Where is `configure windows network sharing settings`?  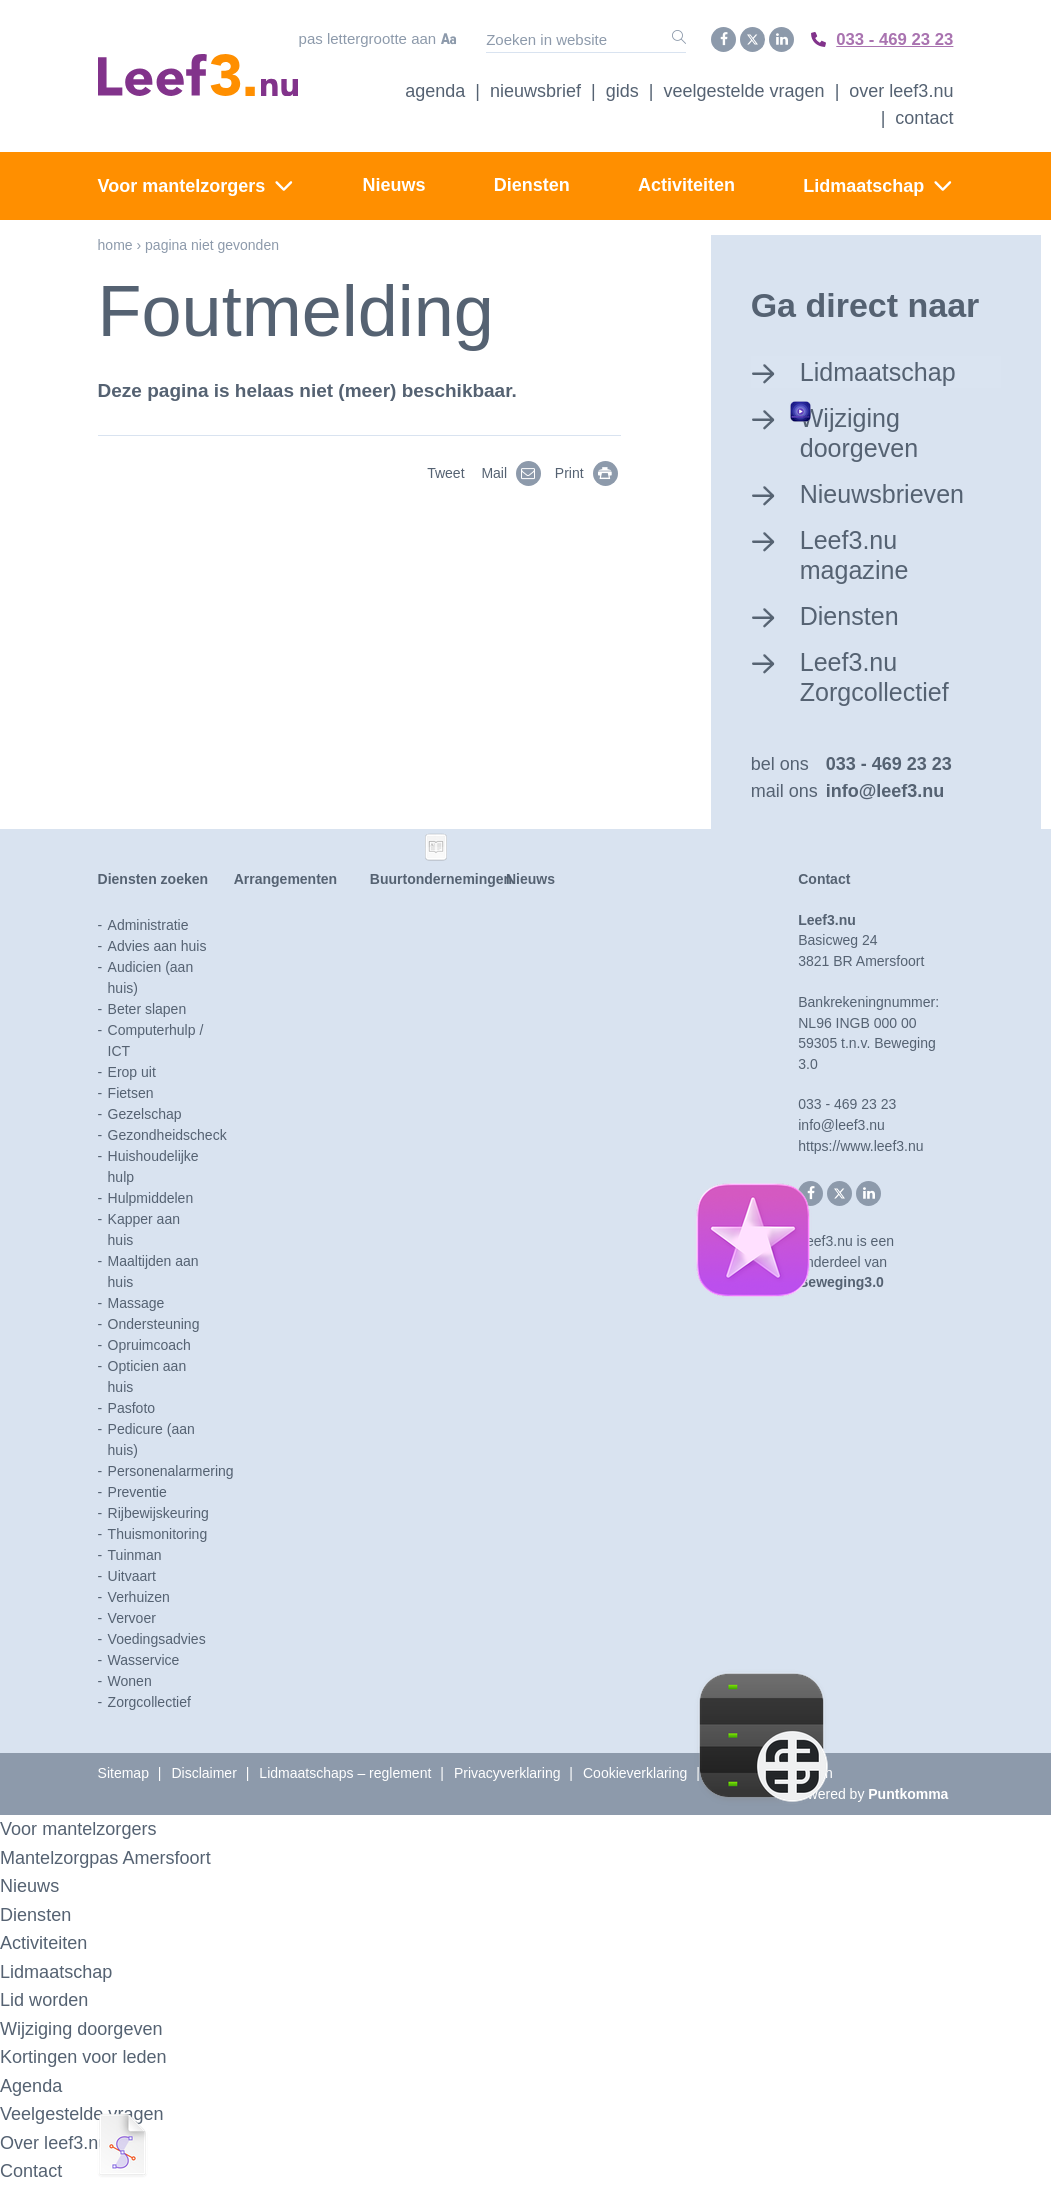 configure windows network sharing settings is located at coordinates (761, 1735).